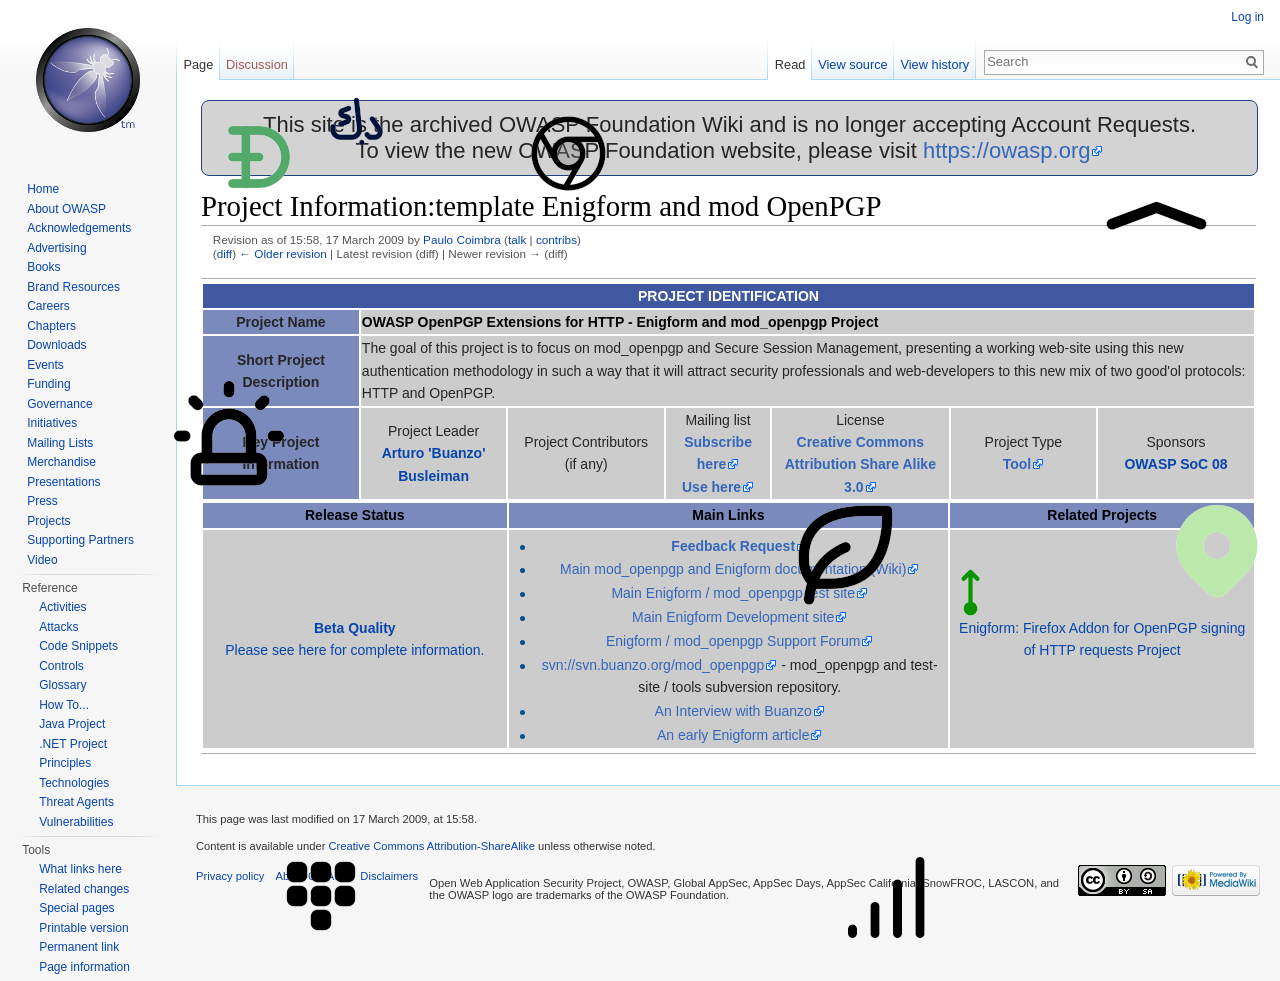  What do you see at coordinates (259, 157) in the screenshot?
I see `view dogecoin balance or wallet` at bounding box center [259, 157].